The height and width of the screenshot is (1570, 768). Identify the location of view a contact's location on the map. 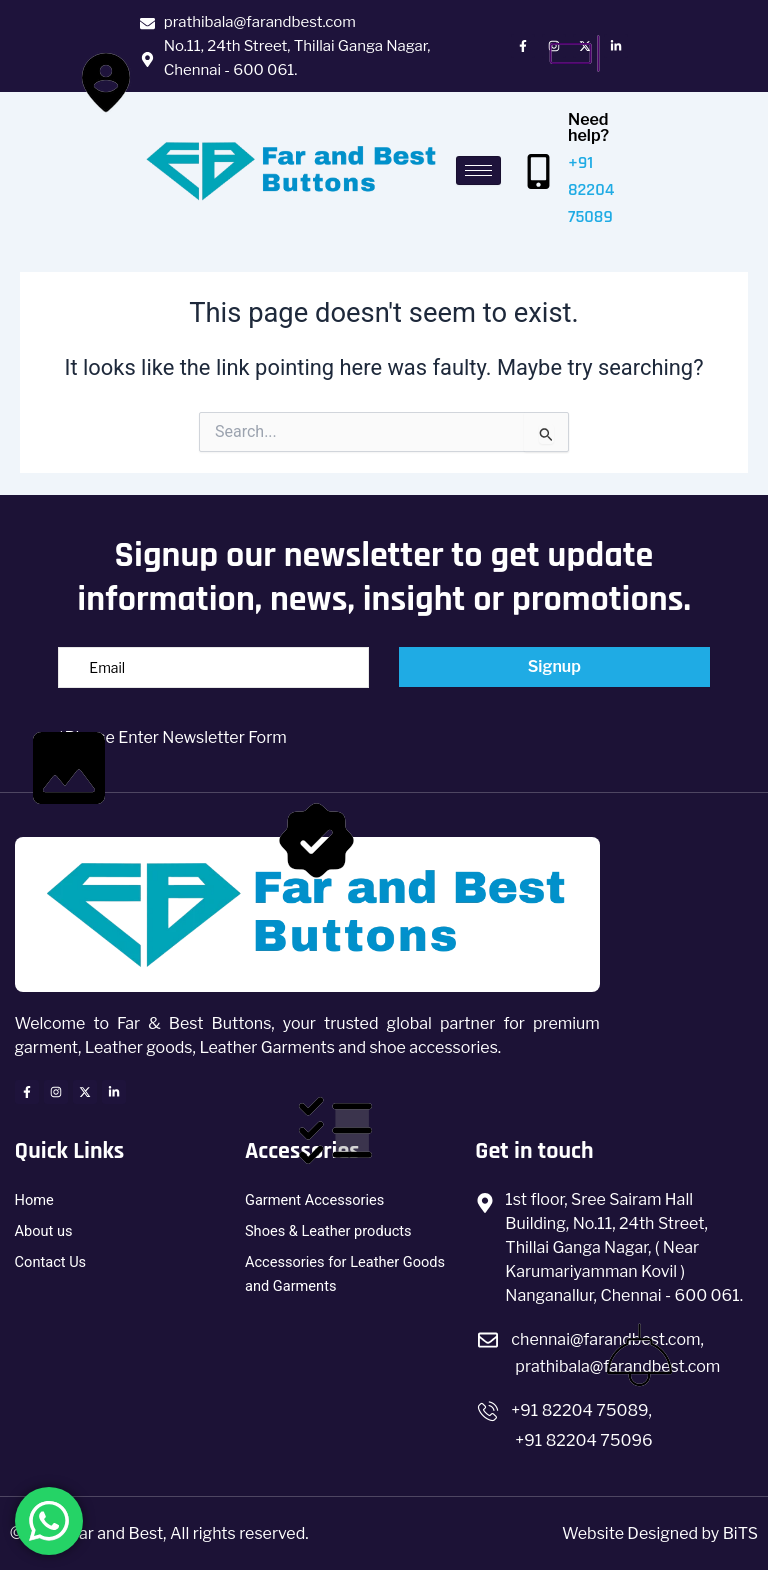
(106, 83).